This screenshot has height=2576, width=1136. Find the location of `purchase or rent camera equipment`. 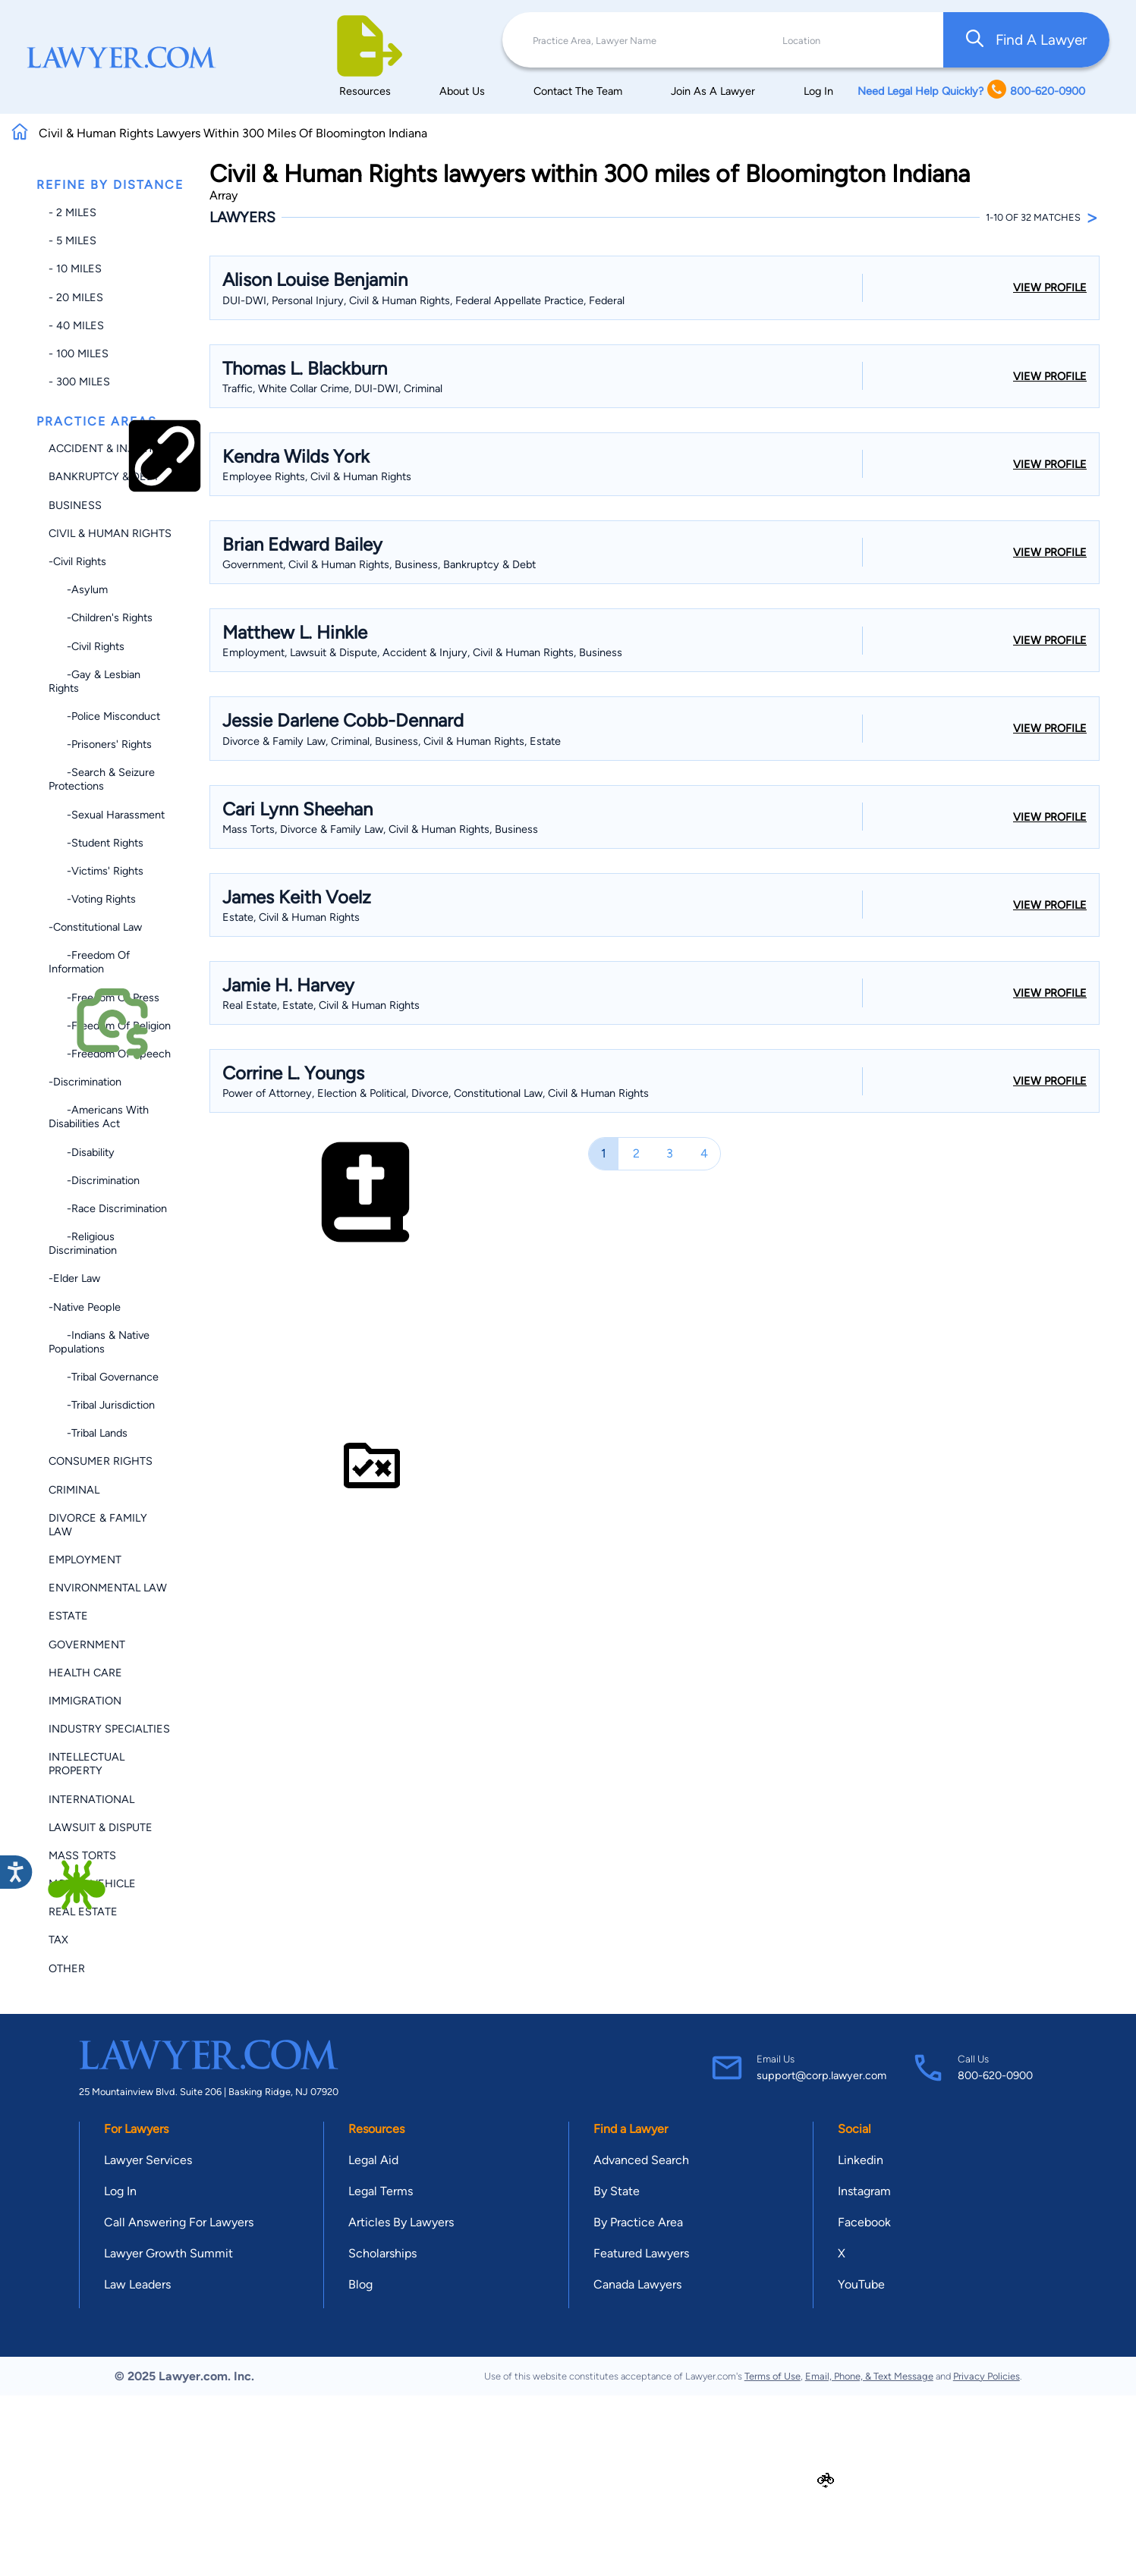

purchase or rent camera equipment is located at coordinates (112, 1020).